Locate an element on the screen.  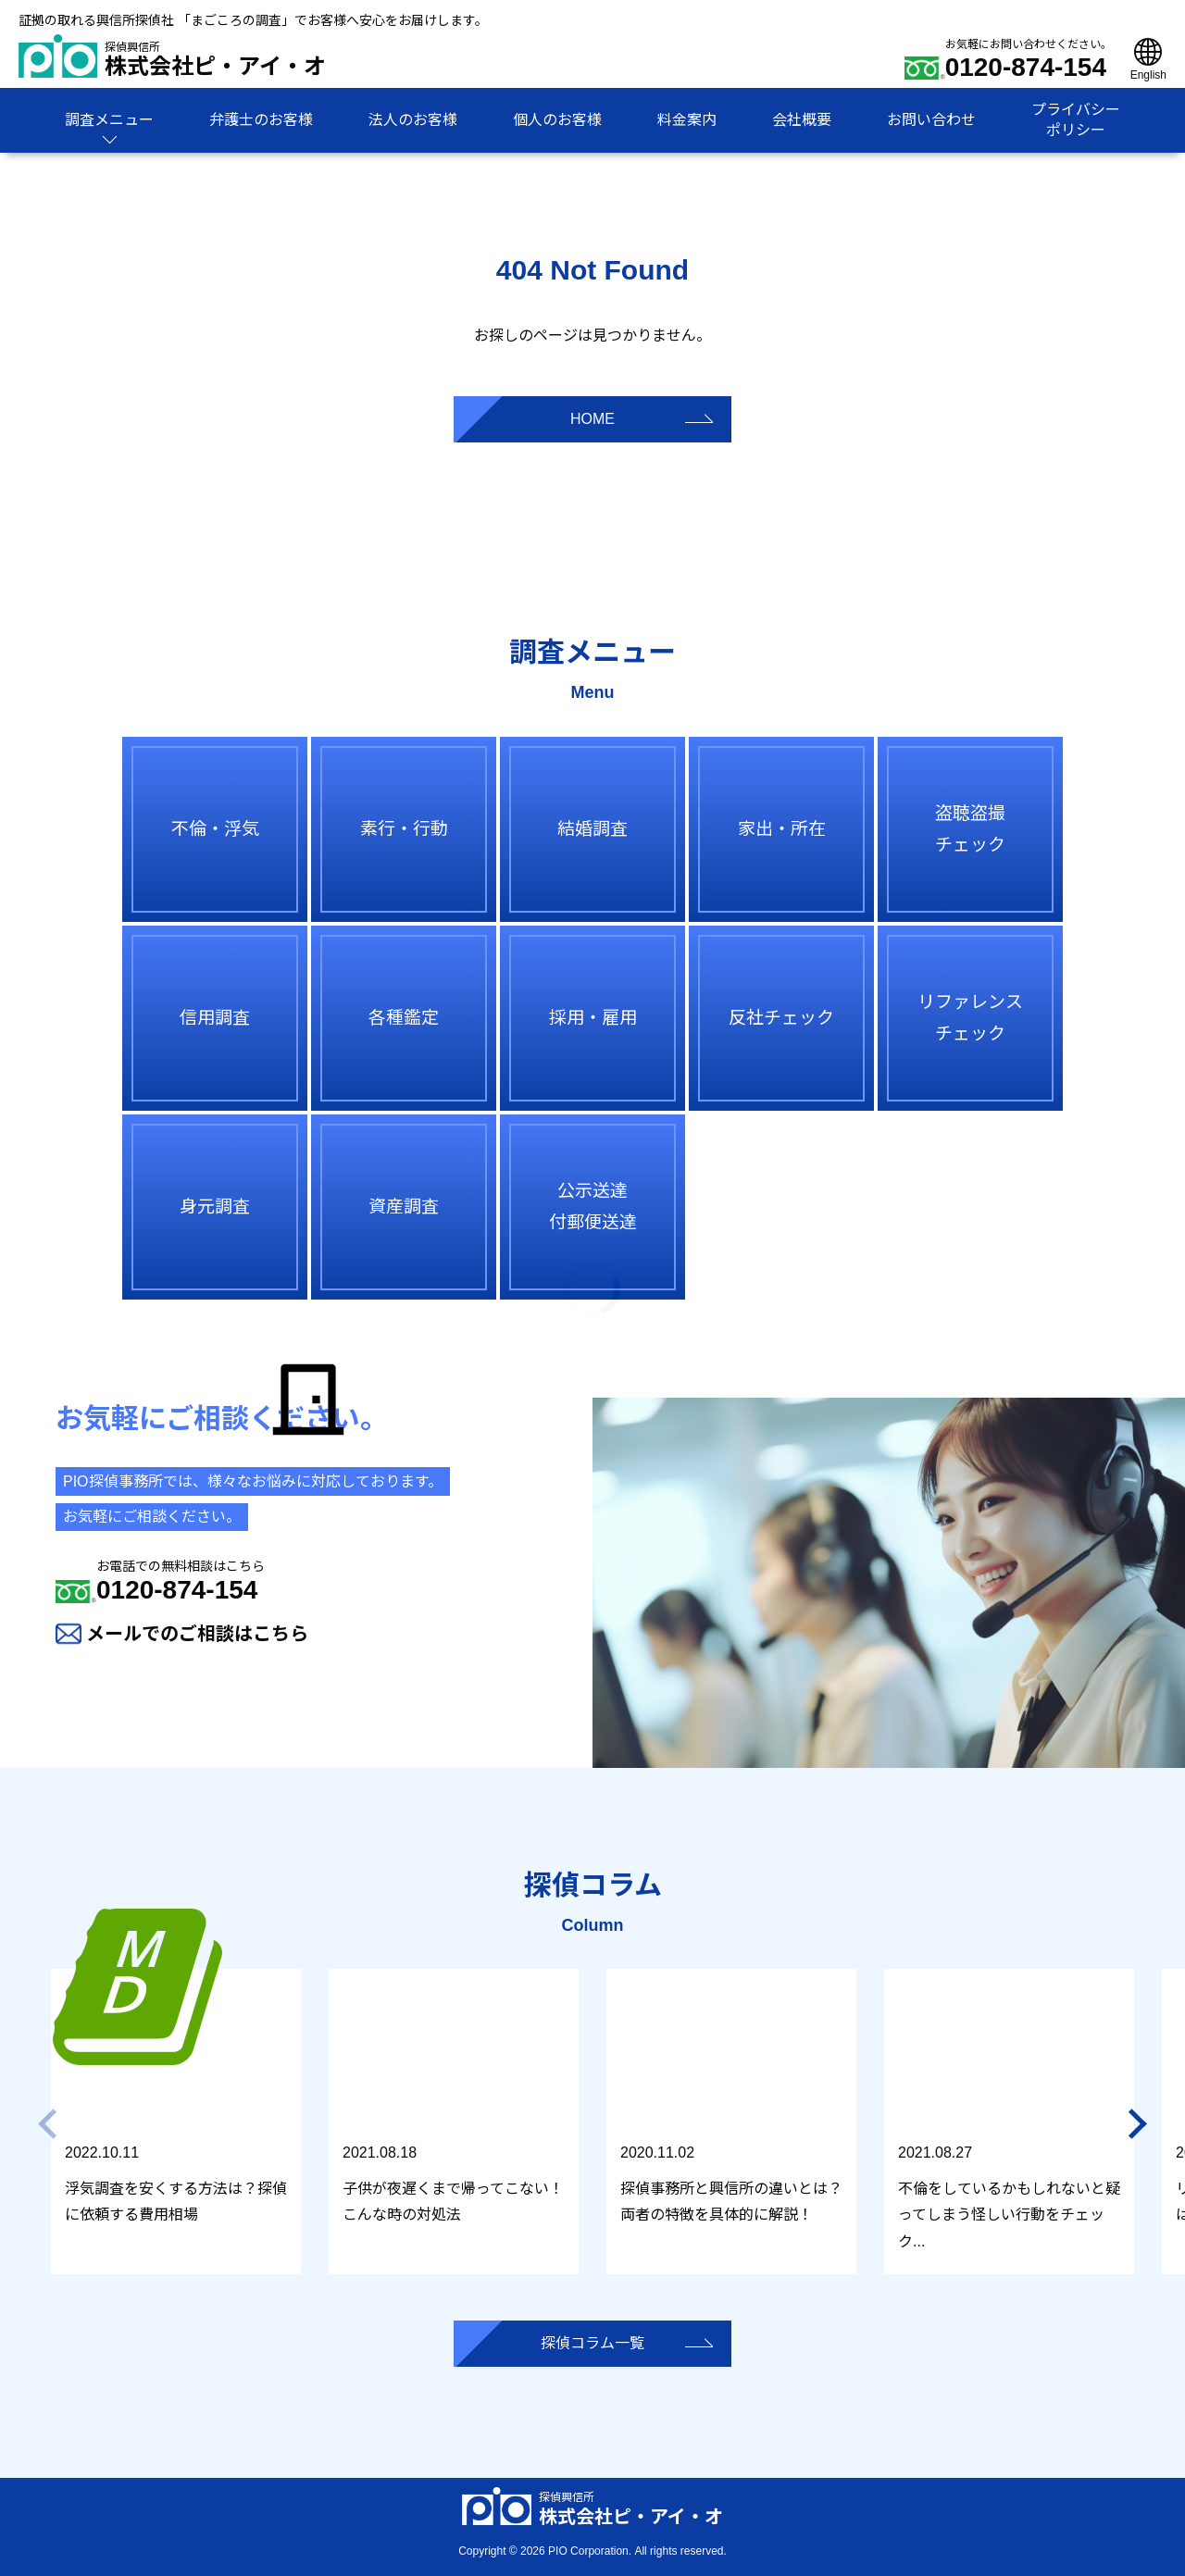
mdbook documentation tool logo is located at coordinates (137, 1986).